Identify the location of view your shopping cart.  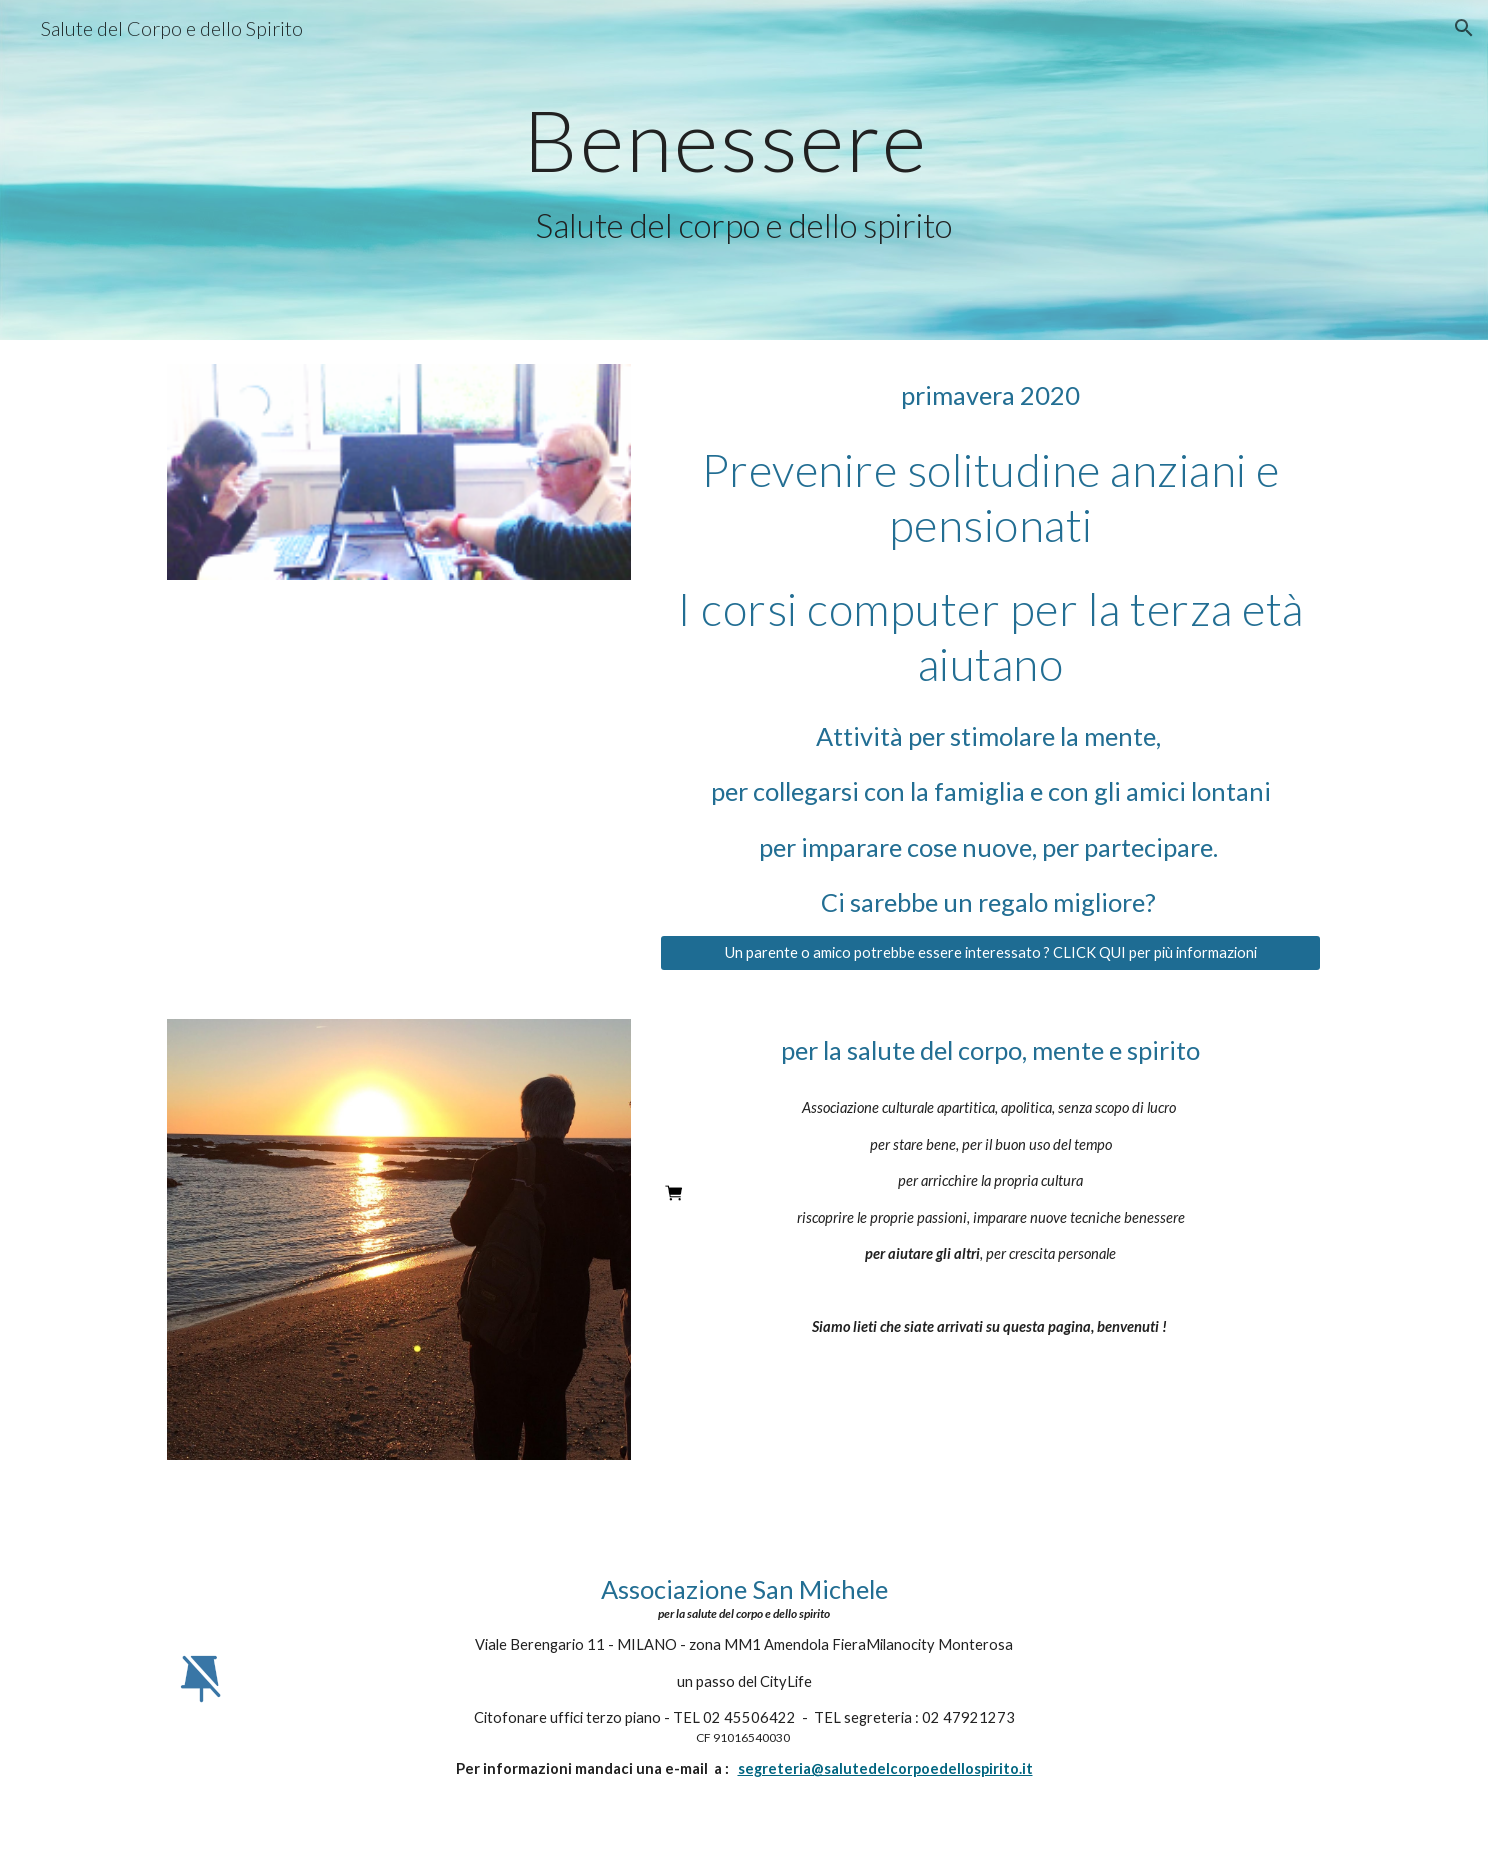
(674, 1193).